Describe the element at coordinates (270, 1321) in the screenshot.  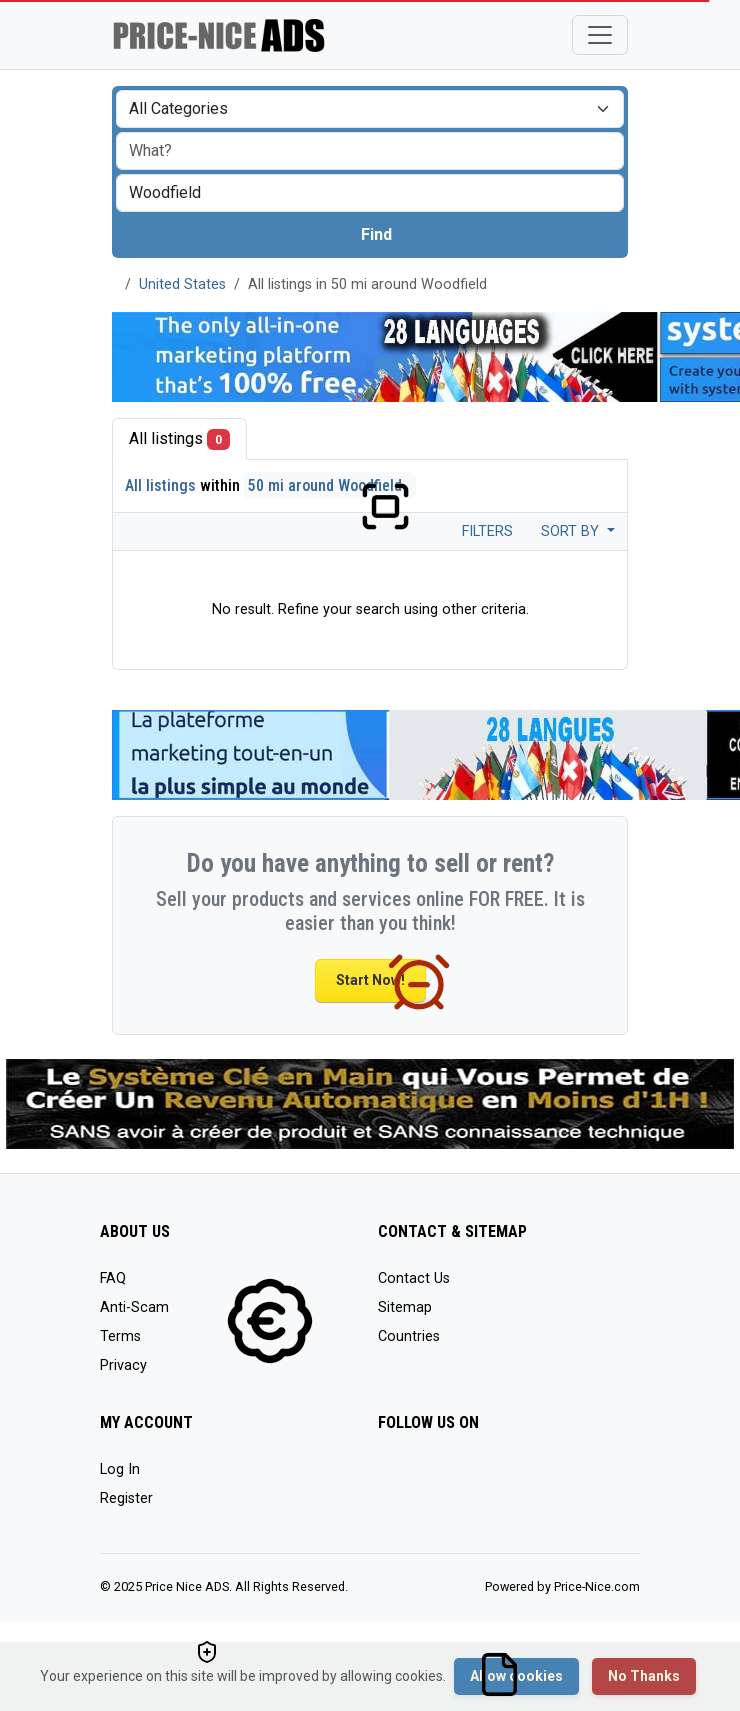
I see `indicates euro currency or pricing` at that location.